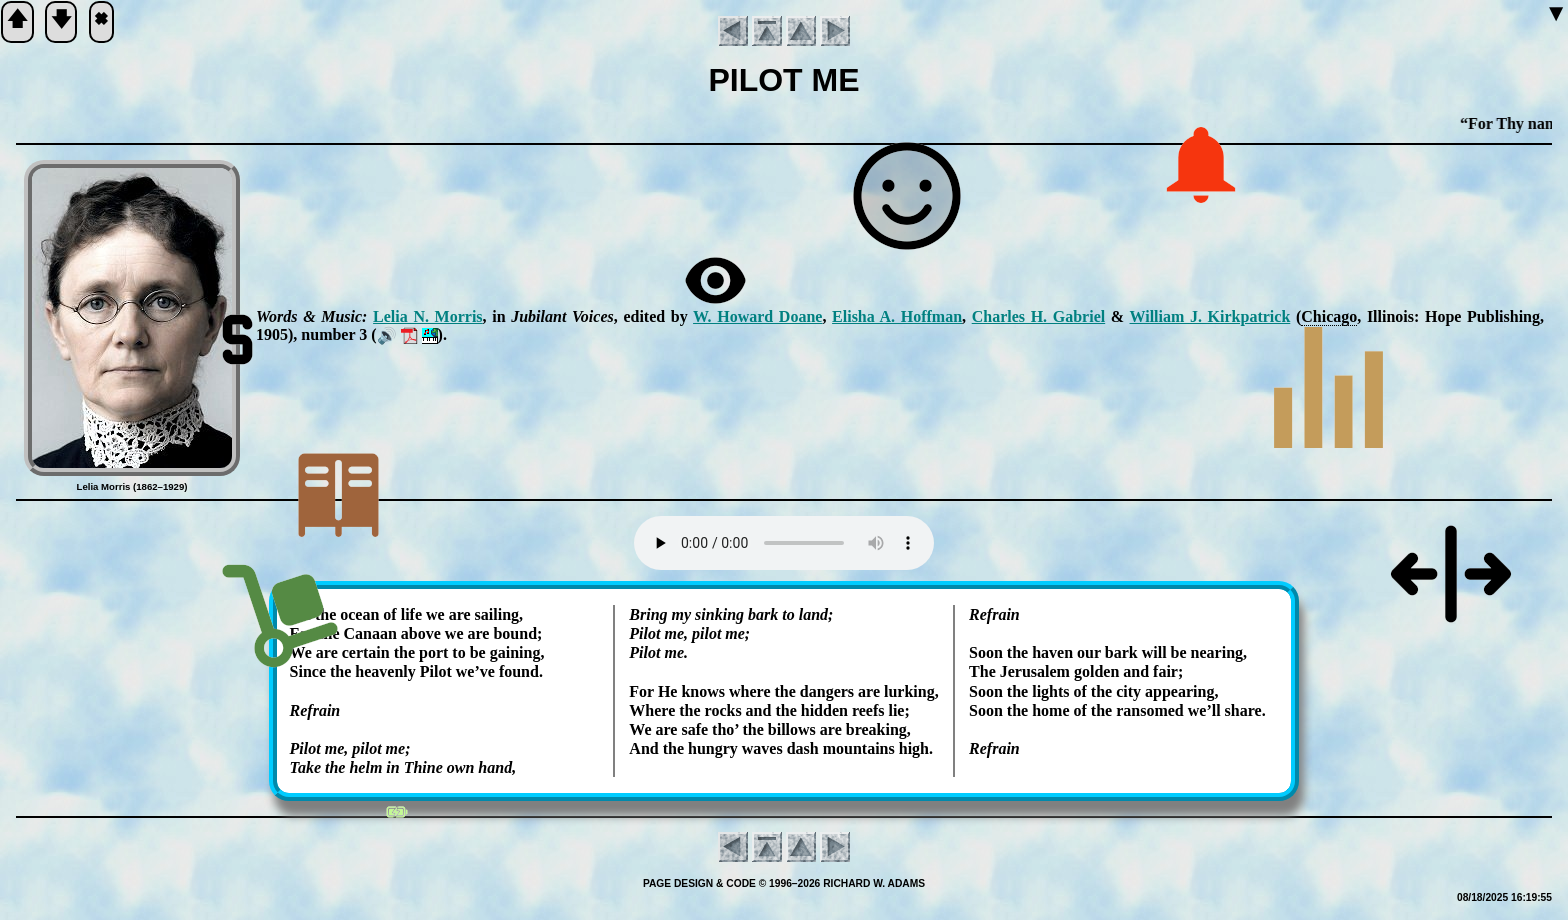  I want to click on view analytics or statistics, so click(1328, 387).